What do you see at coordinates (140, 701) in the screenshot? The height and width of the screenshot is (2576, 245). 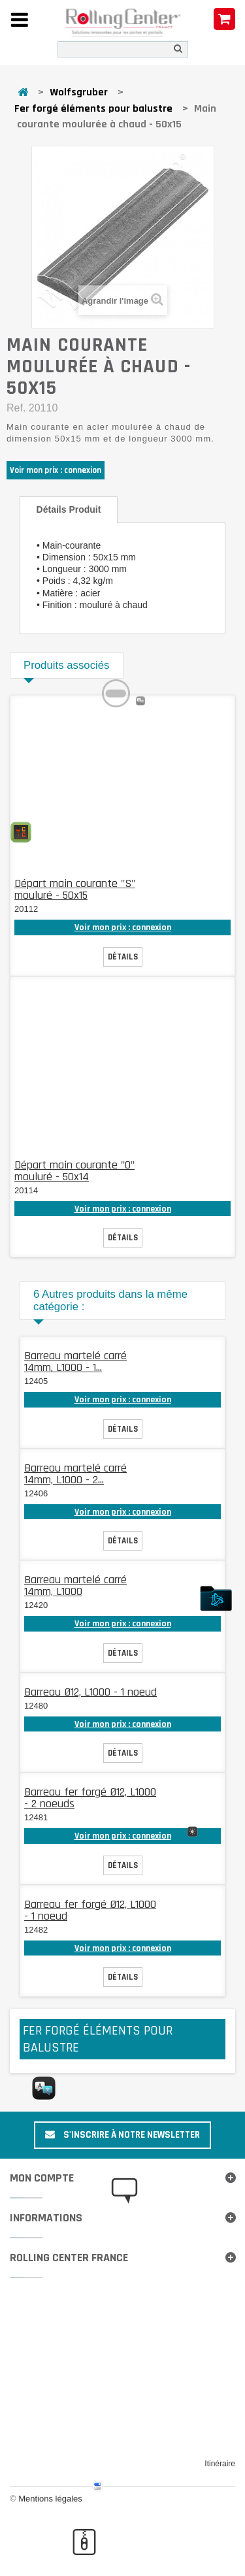 I see `open the translate app` at bounding box center [140, 701].